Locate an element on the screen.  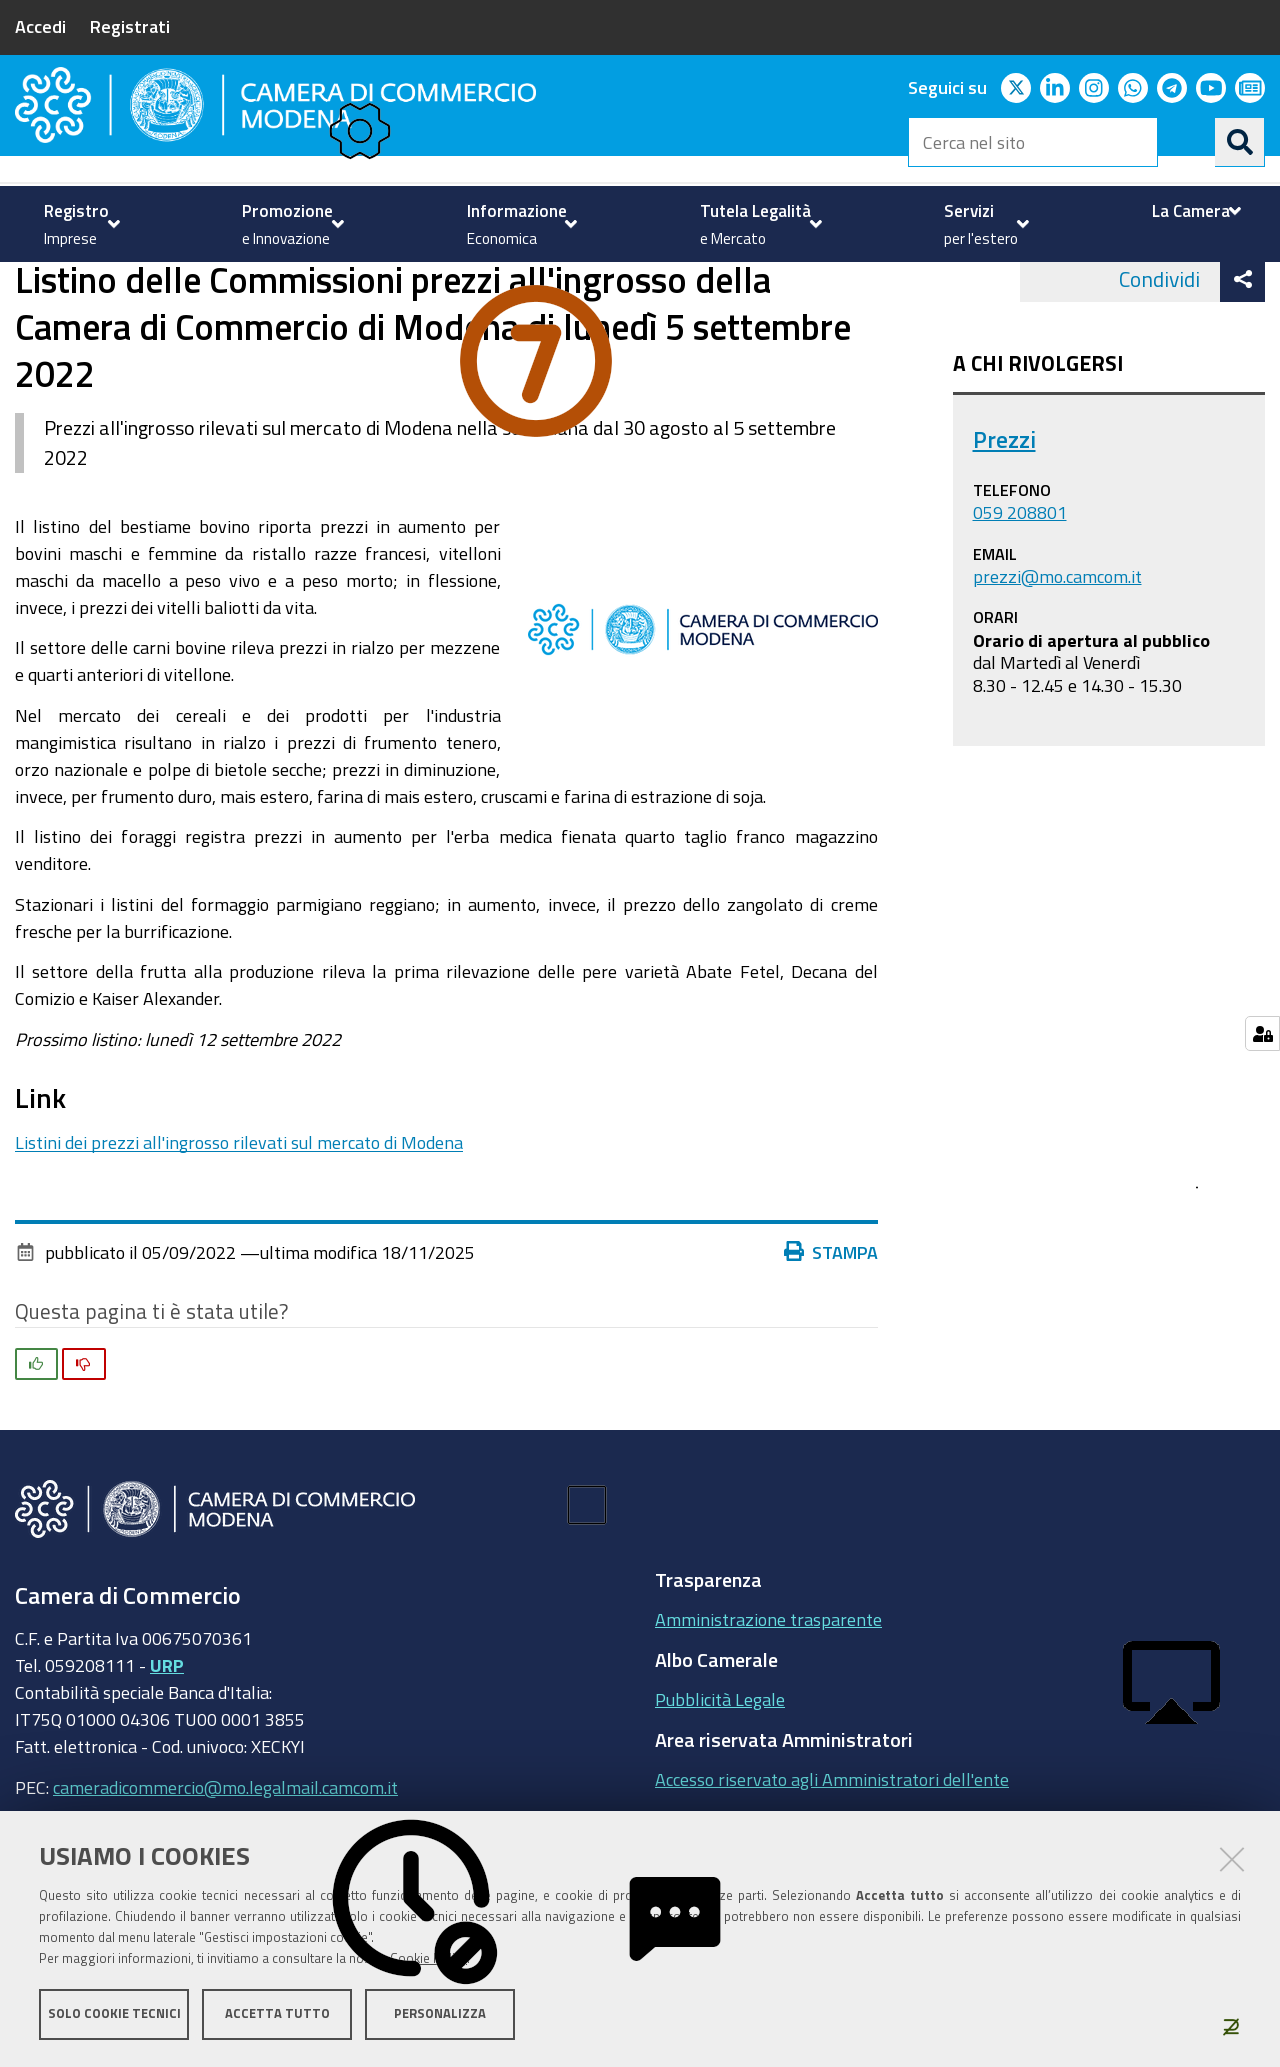
access settings or preferences is located at coordinates (360, 131).